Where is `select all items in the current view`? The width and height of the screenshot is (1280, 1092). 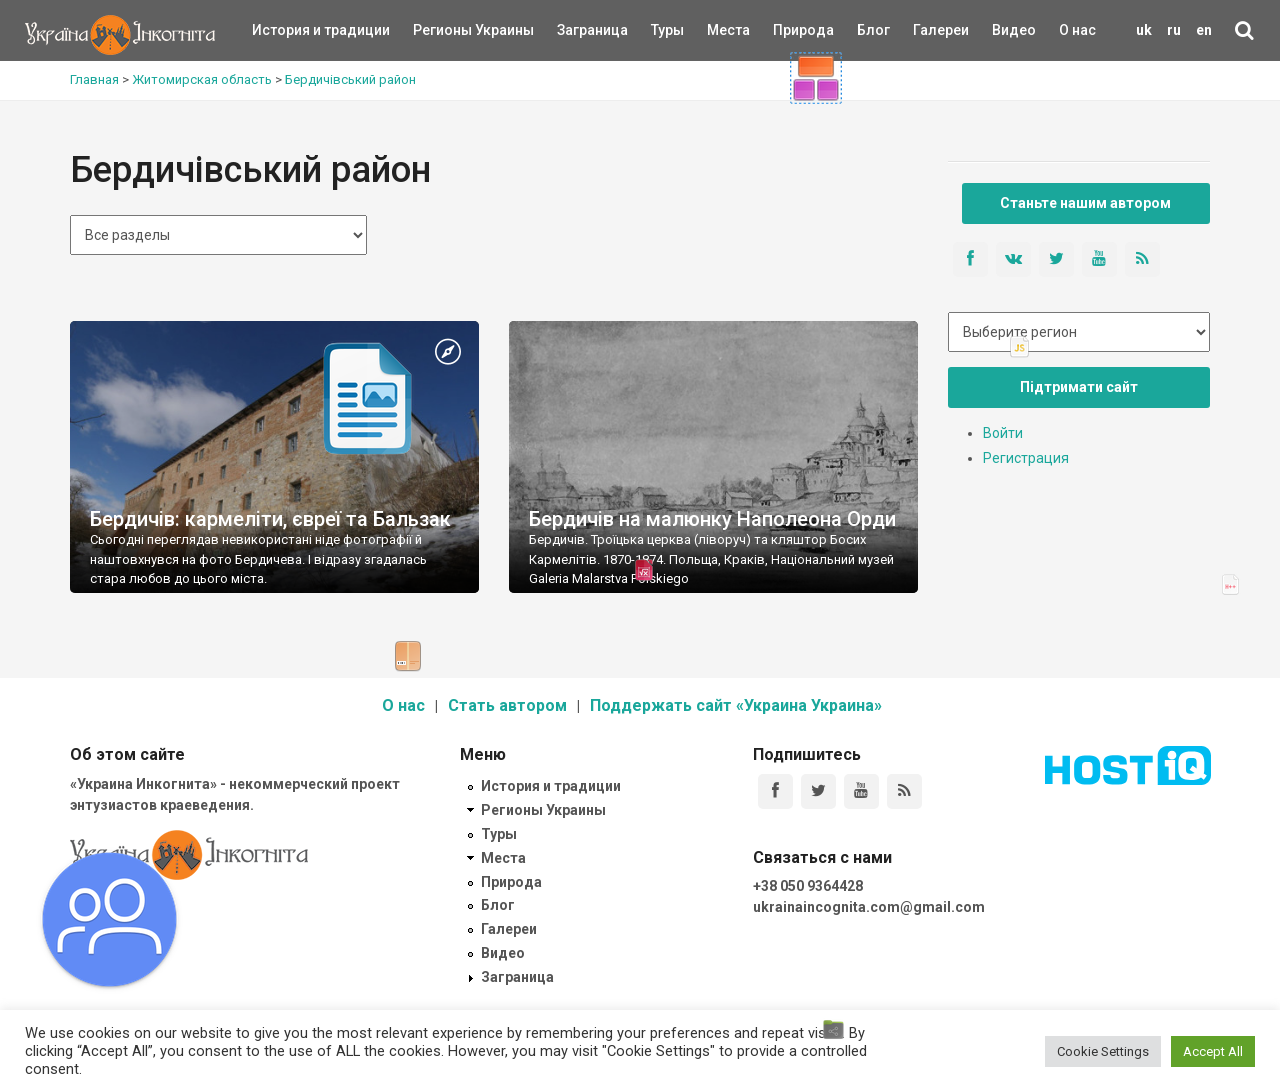
select all items in the current view is located at coordinates (816, 78).